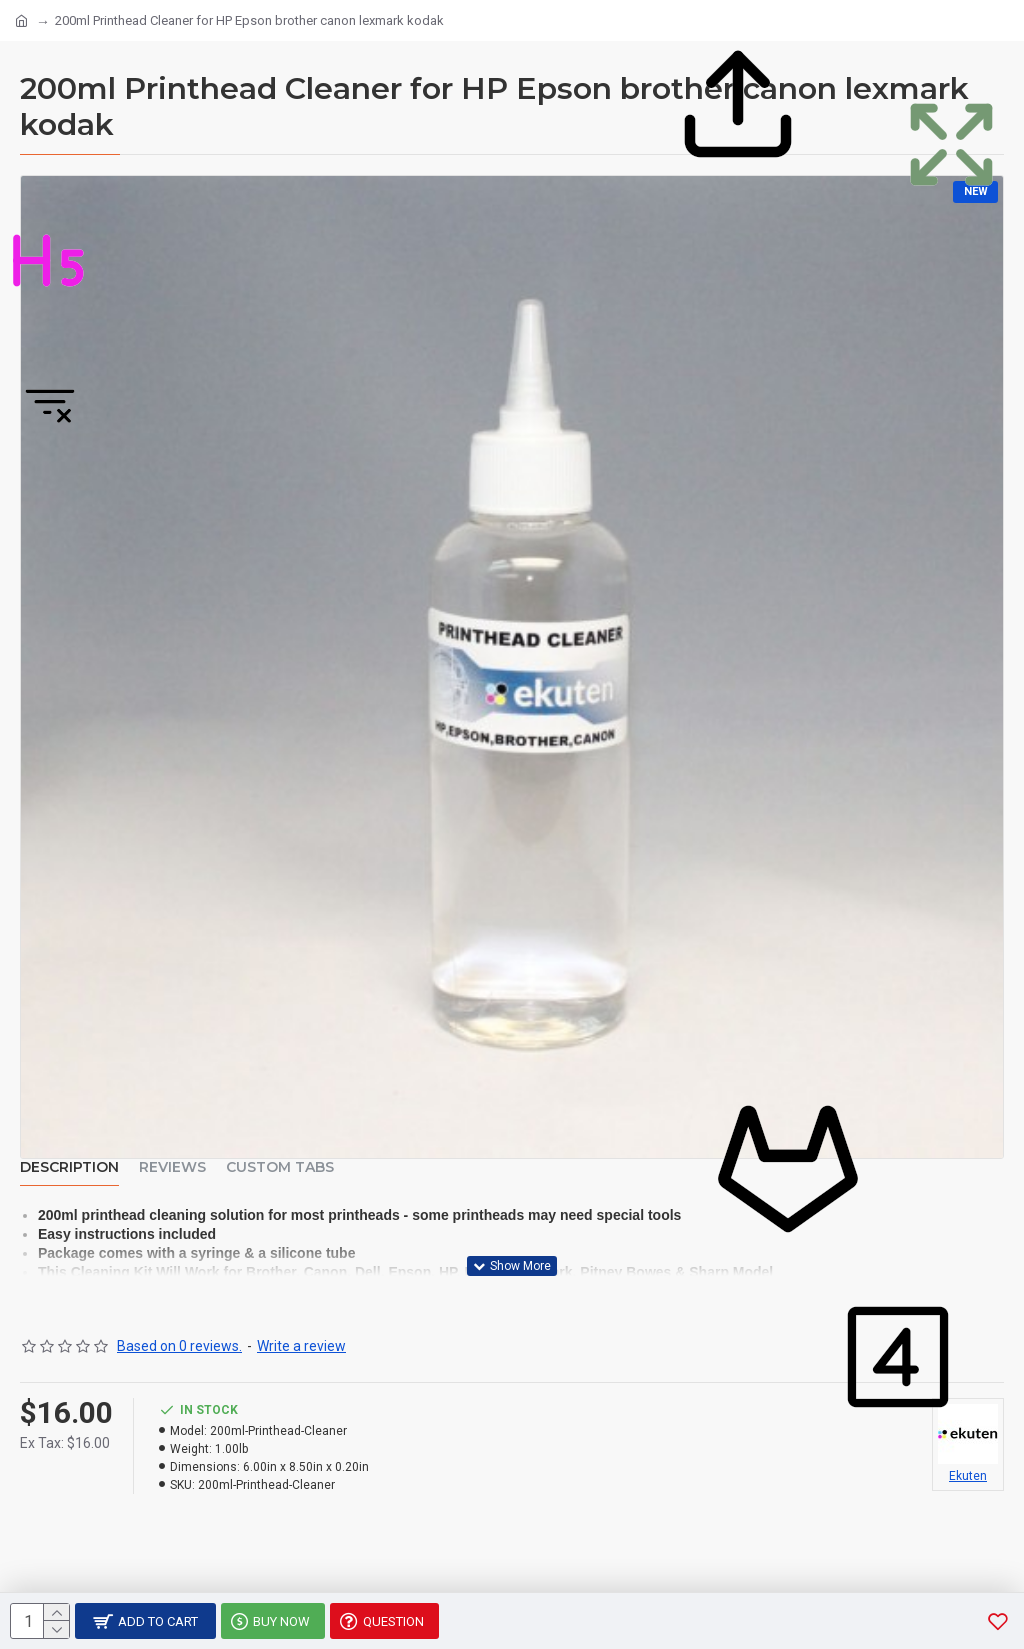  I want to click on upload a file from your device, so click(738, 104).